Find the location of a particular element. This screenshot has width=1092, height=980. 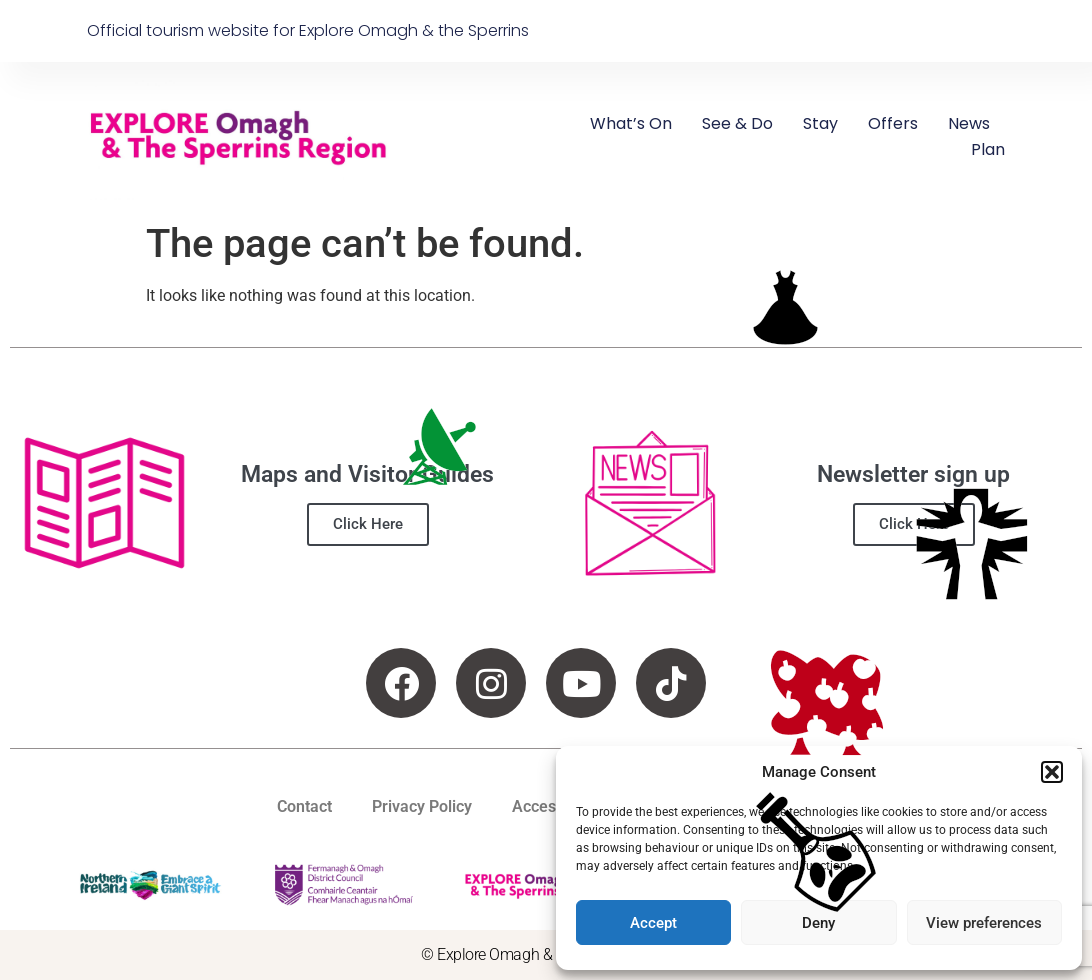

use a madness potion on your character is located at coordinates (816, 852).